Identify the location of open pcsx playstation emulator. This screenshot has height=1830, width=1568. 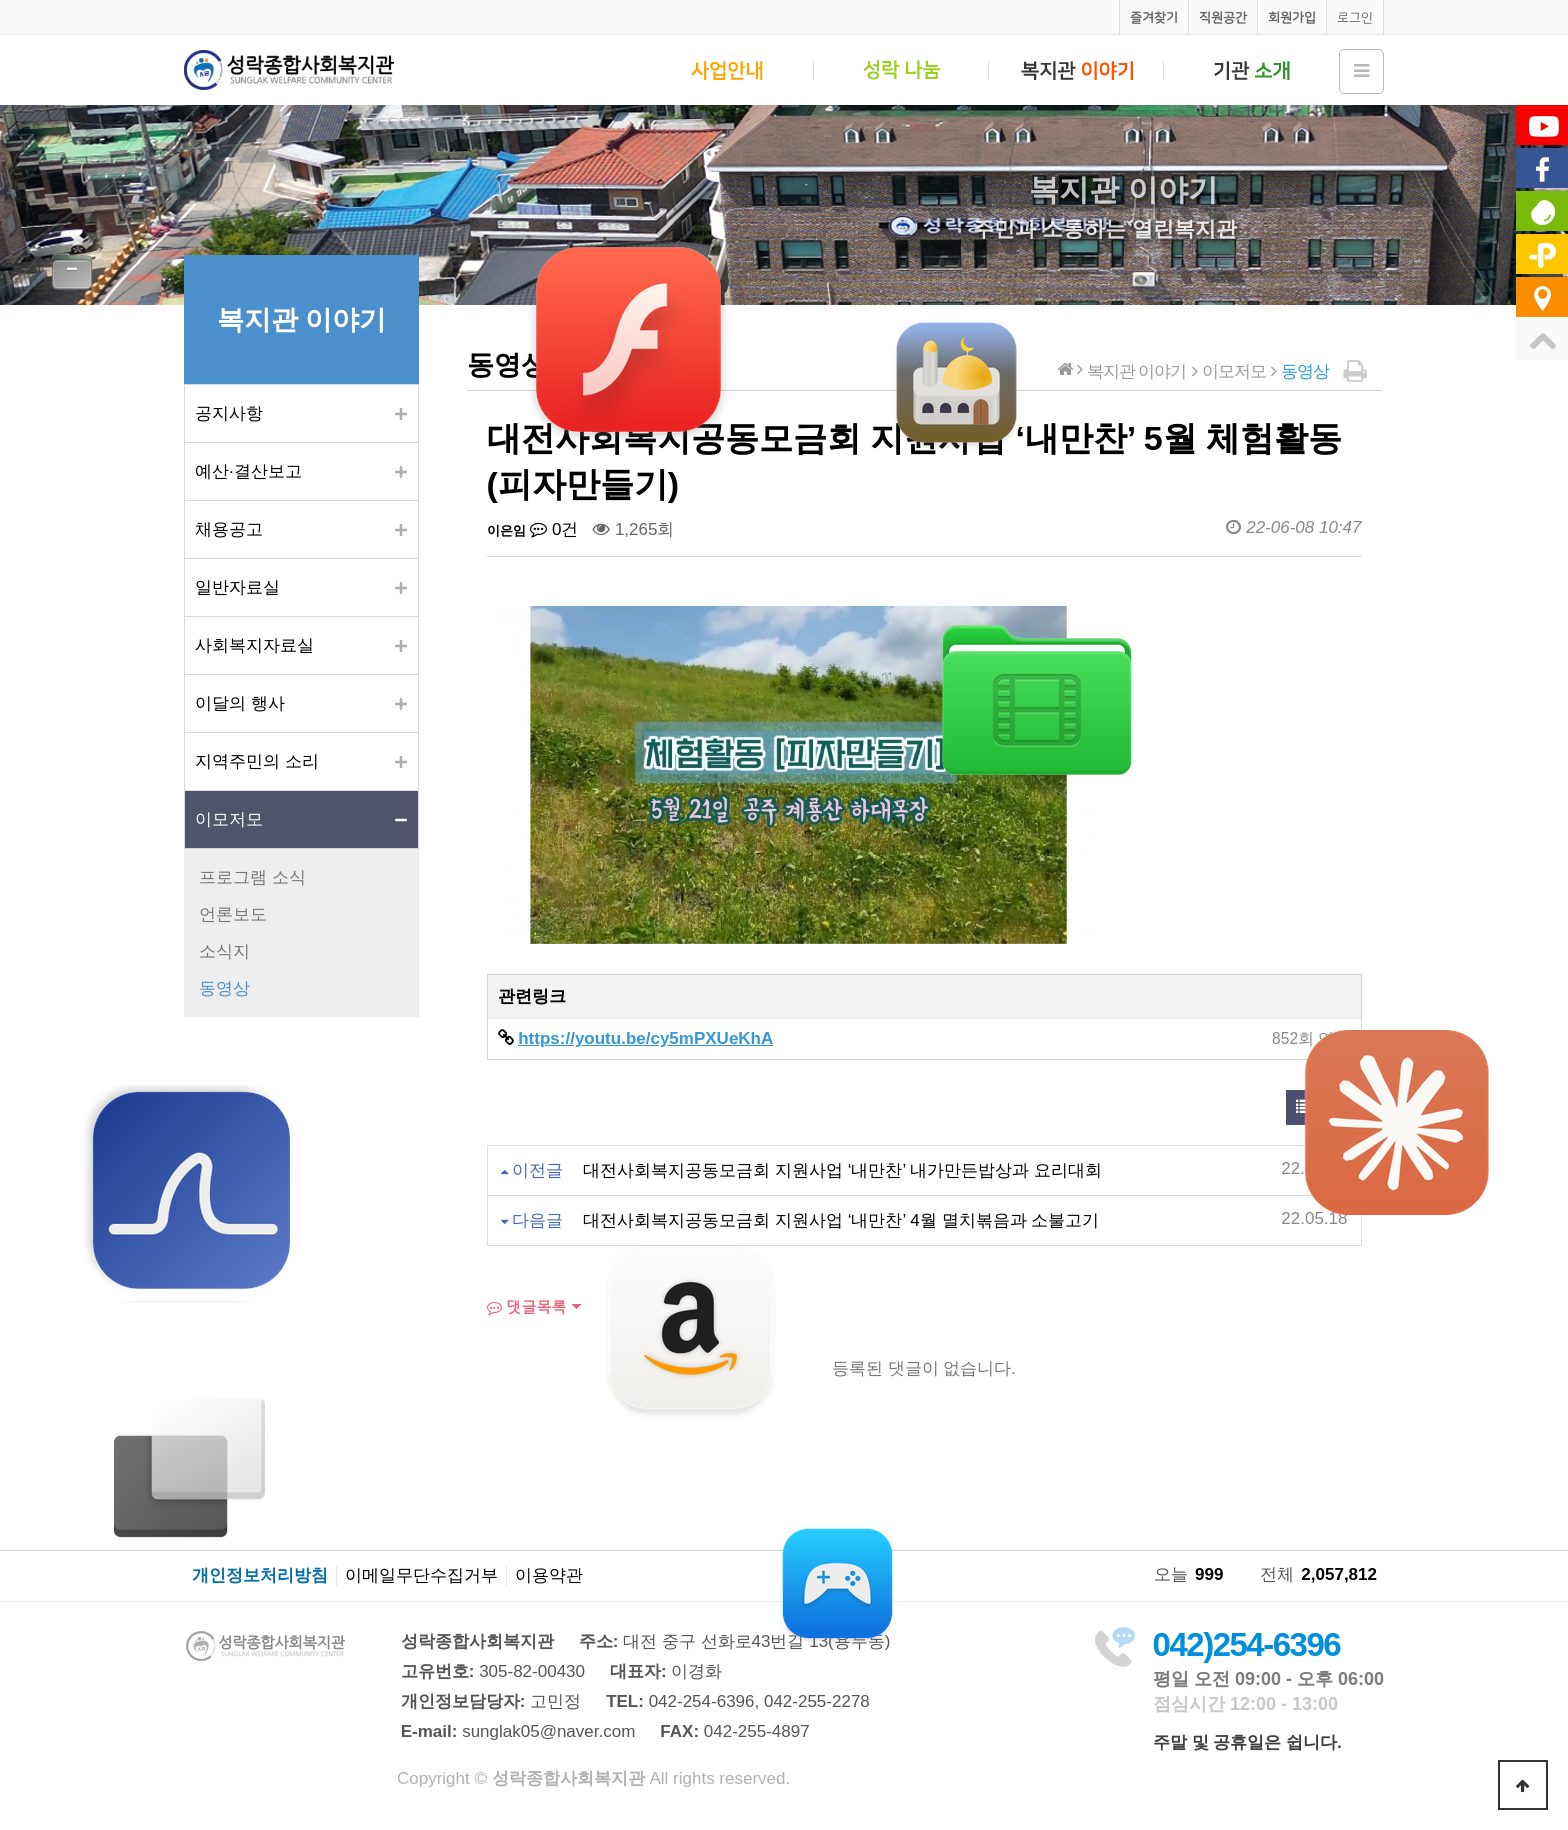
(837, 1583).